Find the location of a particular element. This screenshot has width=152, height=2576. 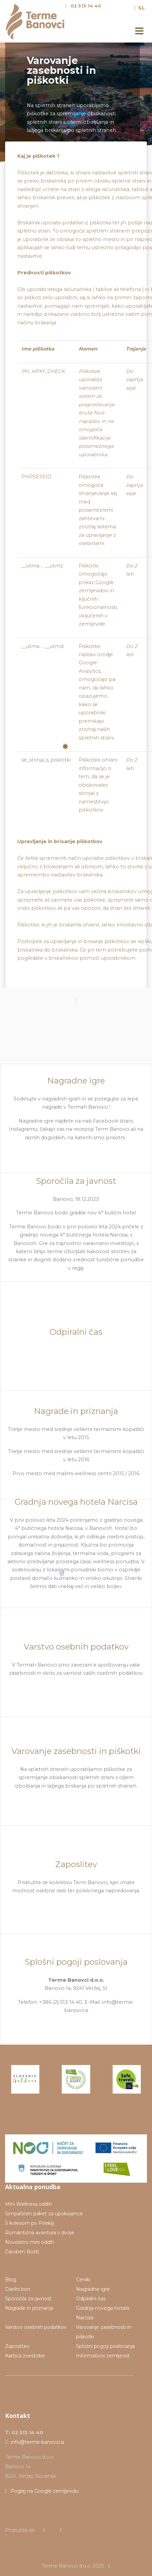

open rhythmbox music player is located at coordinates (65, 746).